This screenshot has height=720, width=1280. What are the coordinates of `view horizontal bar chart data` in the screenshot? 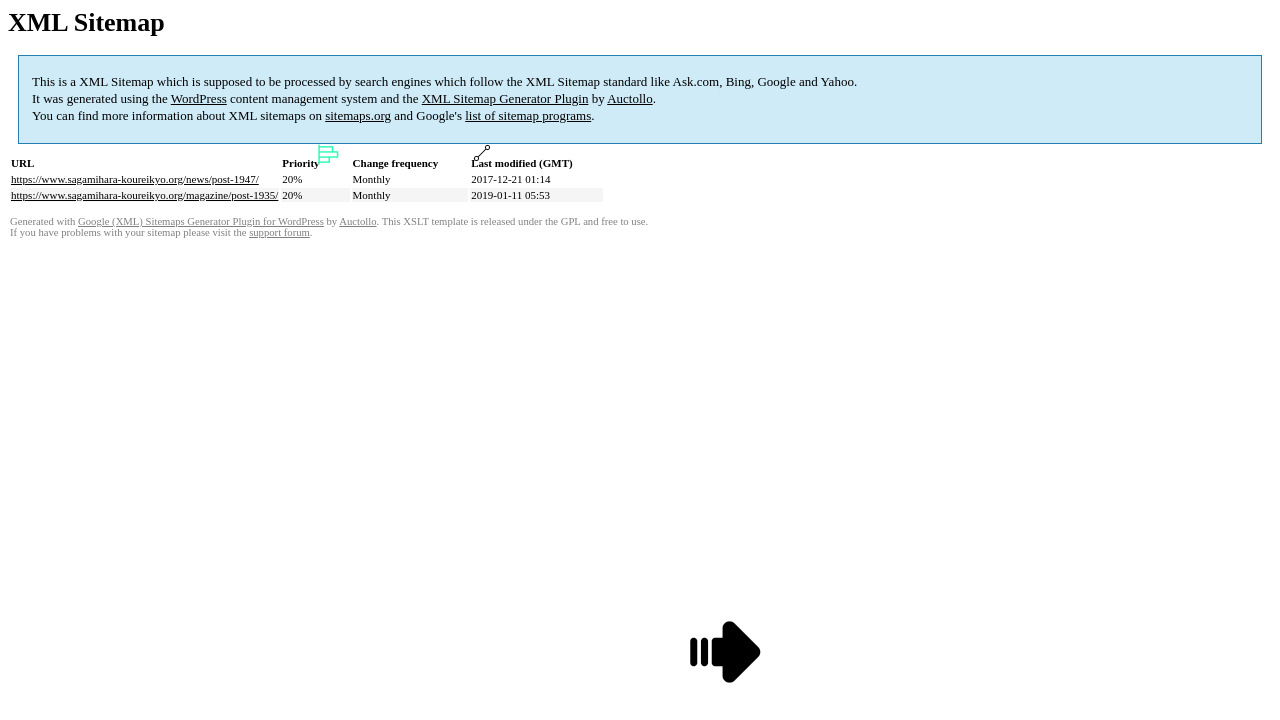 It's located at (327, 154).